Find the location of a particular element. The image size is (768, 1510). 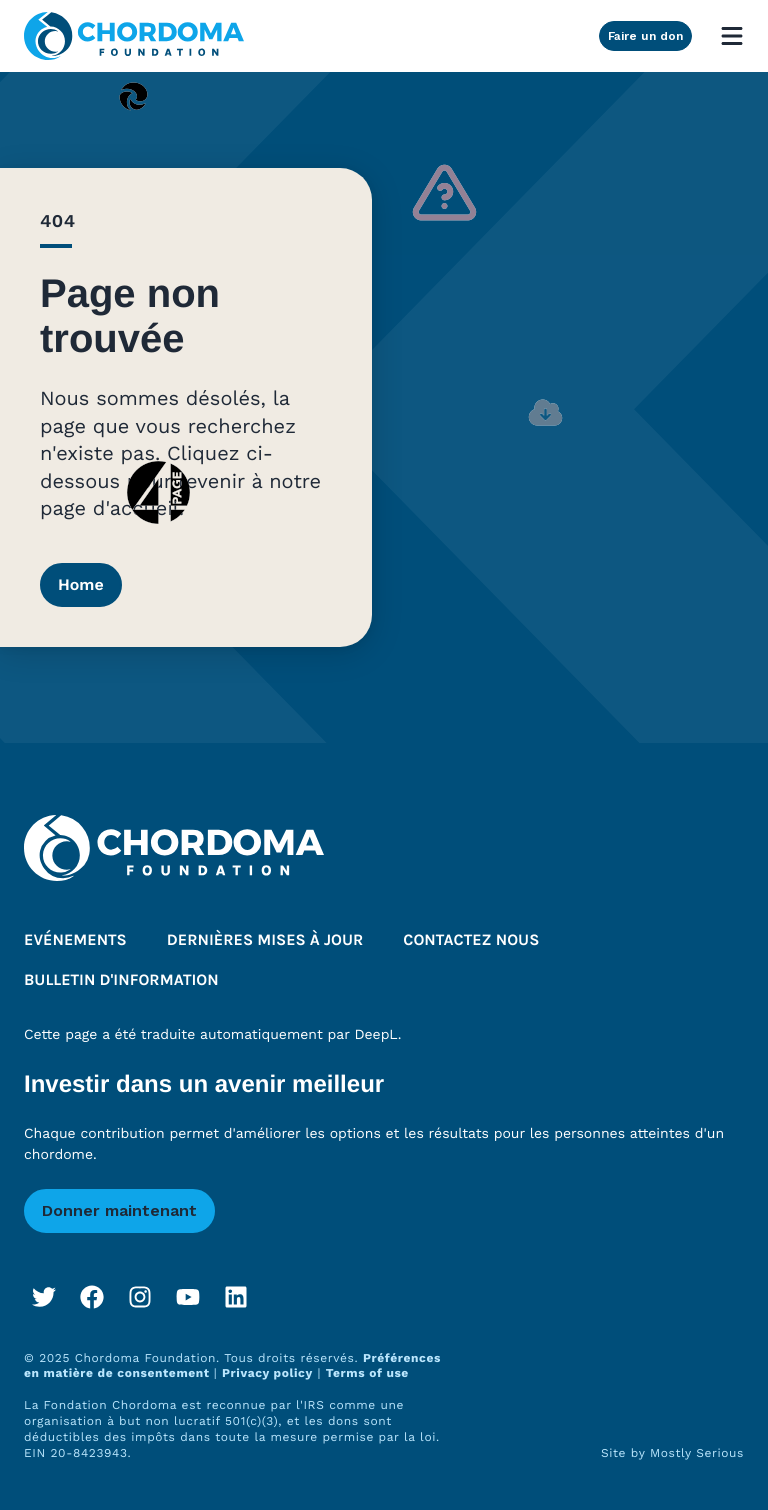

access help or support for a warning condition is located at coordinates (444, 194).